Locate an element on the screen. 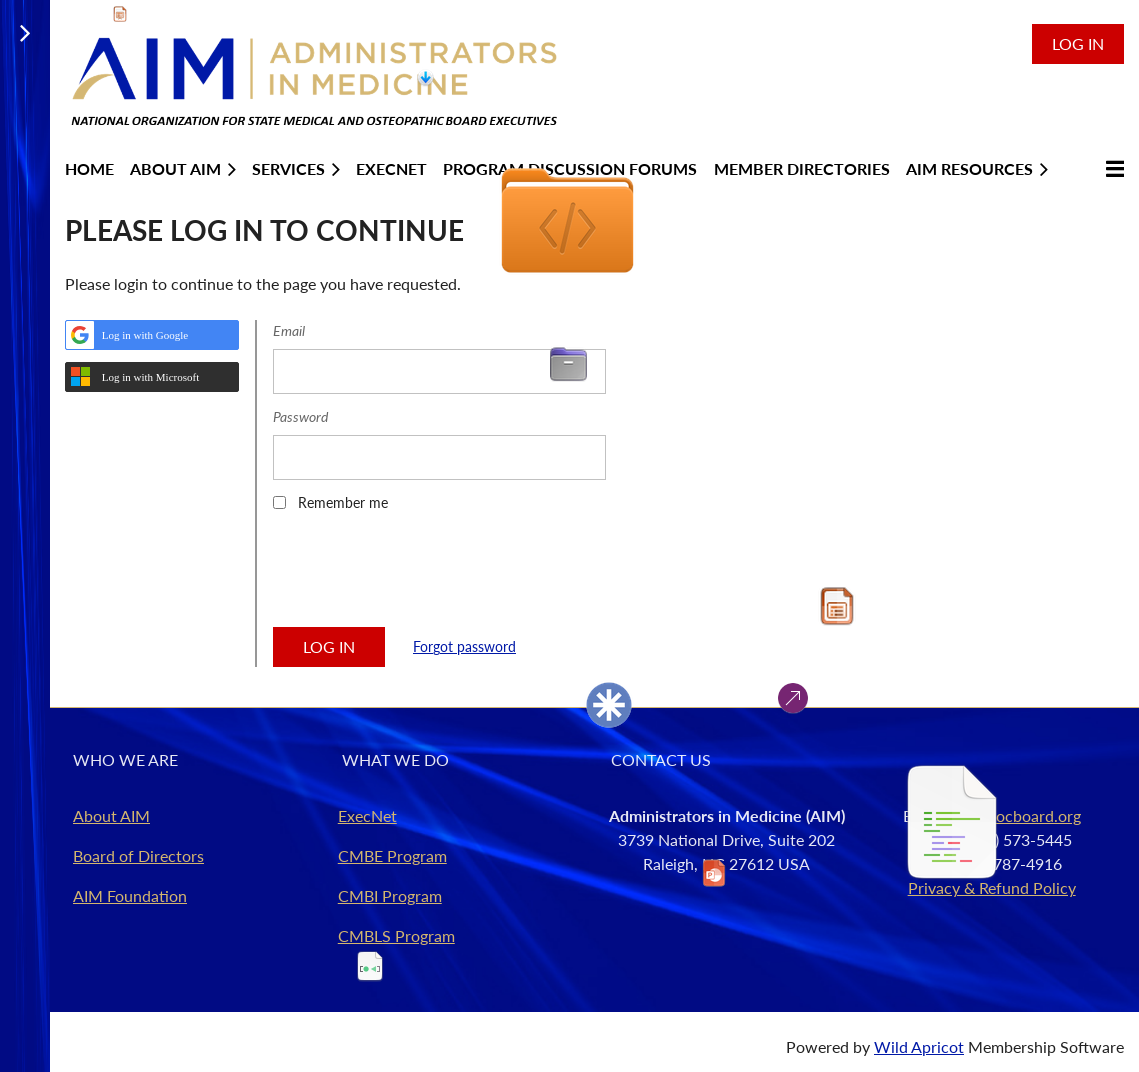  powerpoint slideshow file is located at coordinates (714, 873).